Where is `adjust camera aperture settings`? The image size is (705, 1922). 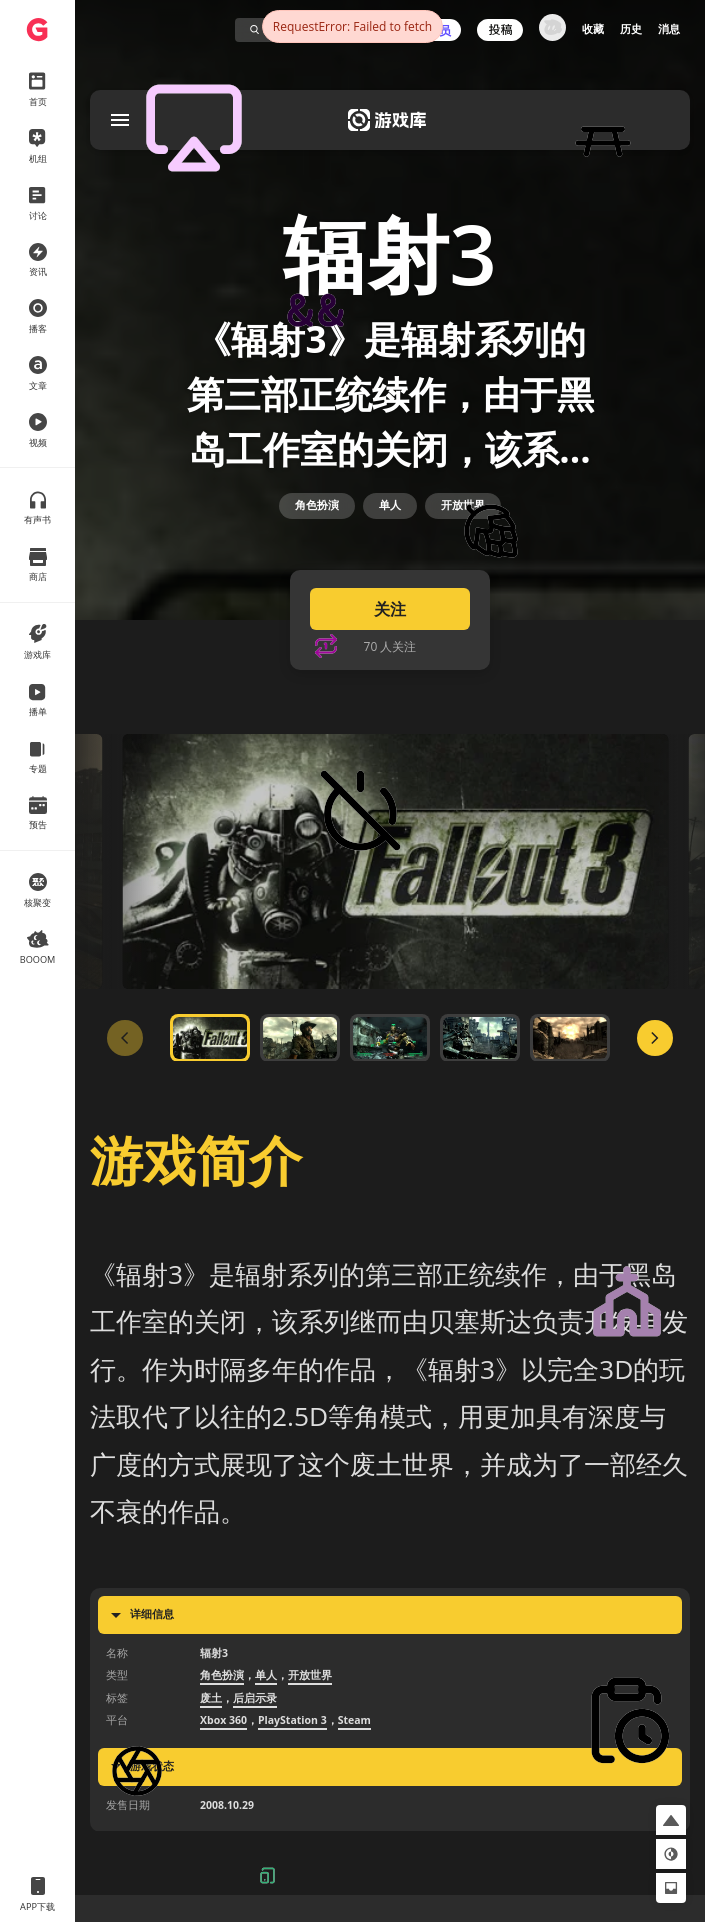 adjust camera aperture settings is located at coordinates (137, 1771).